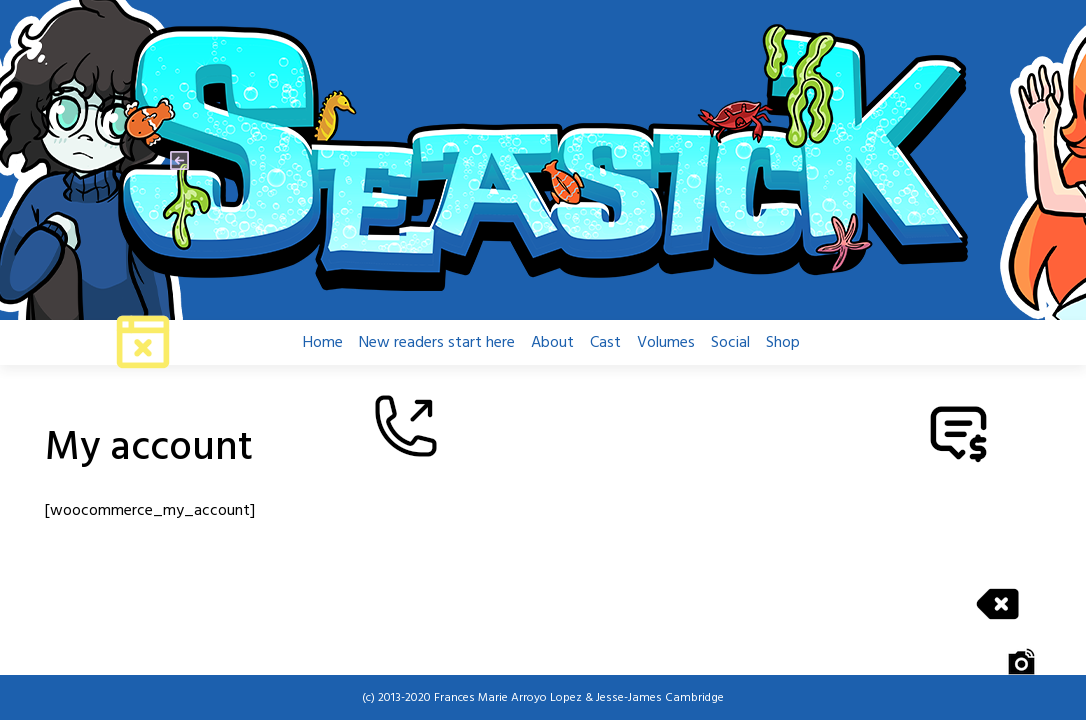  Describe the element at coordinates (406, 426) in the screenshot. I see `make an outgoing call` at that location.